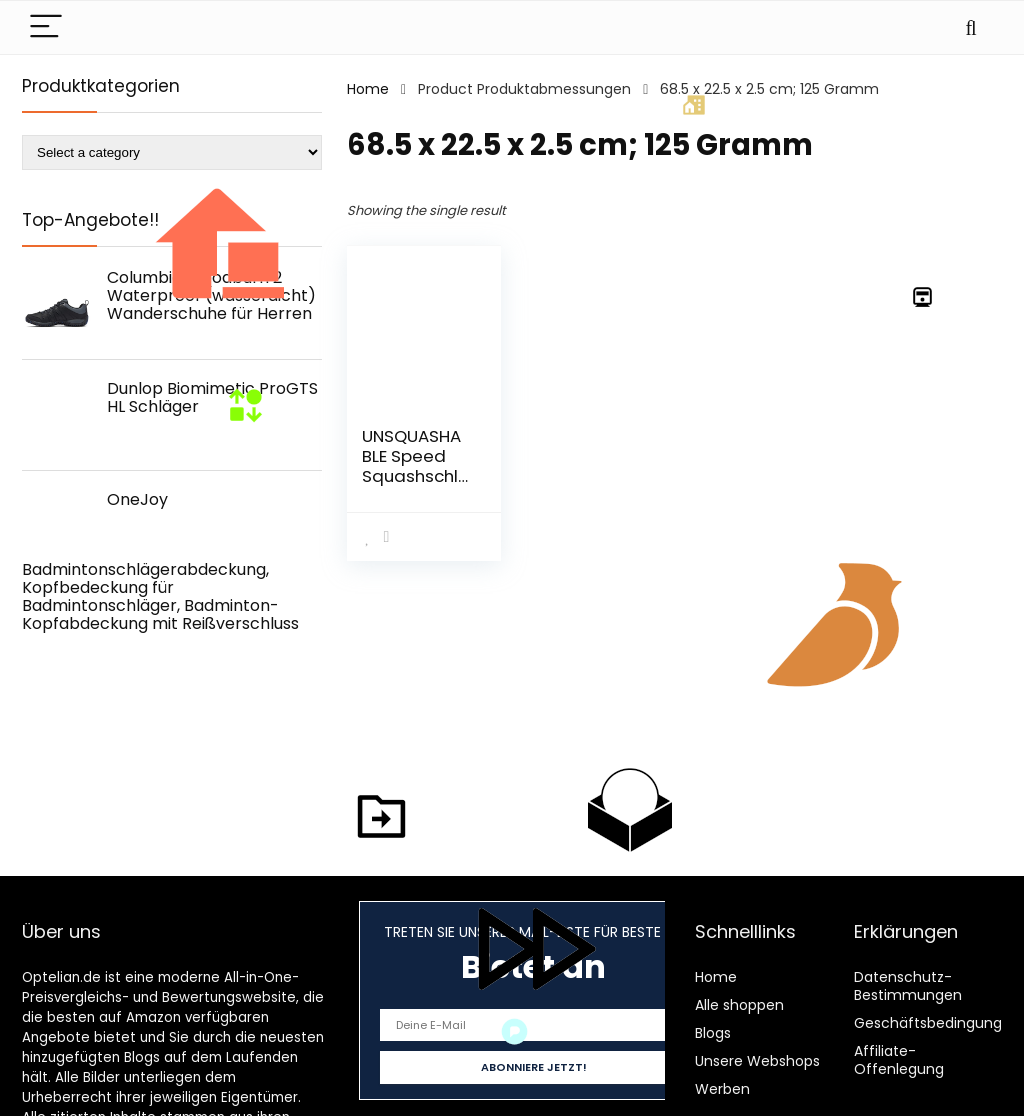 Image resolution: width=1024 pixels, height=1116 pixels. Describe the element at coordinates (245, 405) in the screenshot. I see `swap or exchange items` at that location.